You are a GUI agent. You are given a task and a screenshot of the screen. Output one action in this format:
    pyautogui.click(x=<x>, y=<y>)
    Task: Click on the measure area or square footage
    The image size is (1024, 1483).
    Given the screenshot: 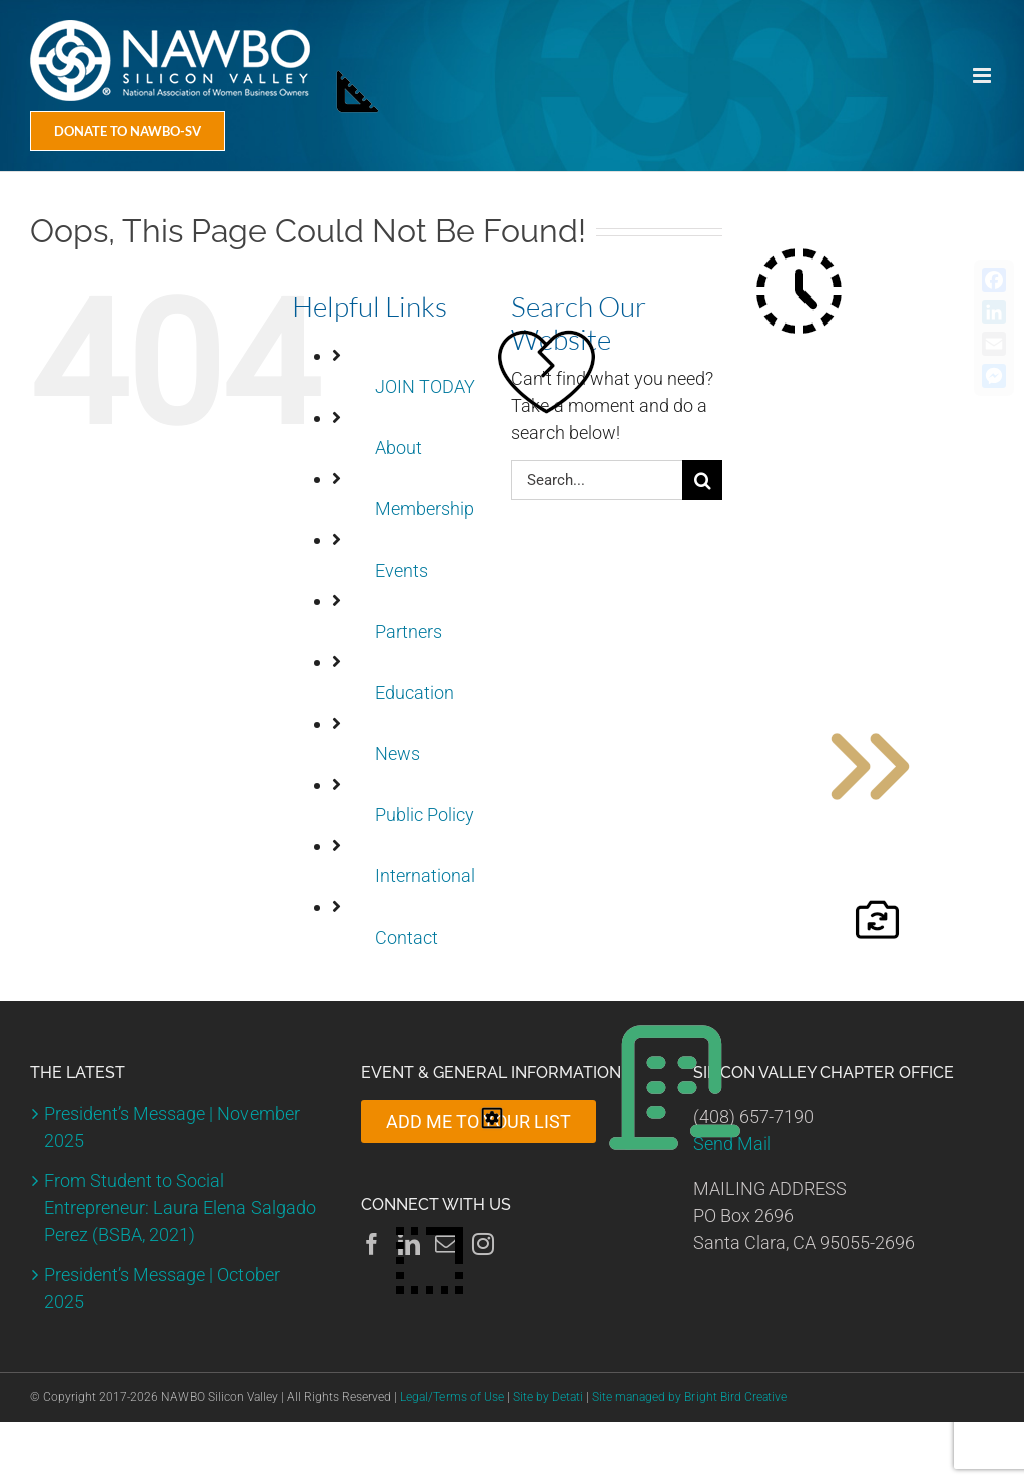 What is the action you would take?
    pyautogui.click(x=358, y=90)
    